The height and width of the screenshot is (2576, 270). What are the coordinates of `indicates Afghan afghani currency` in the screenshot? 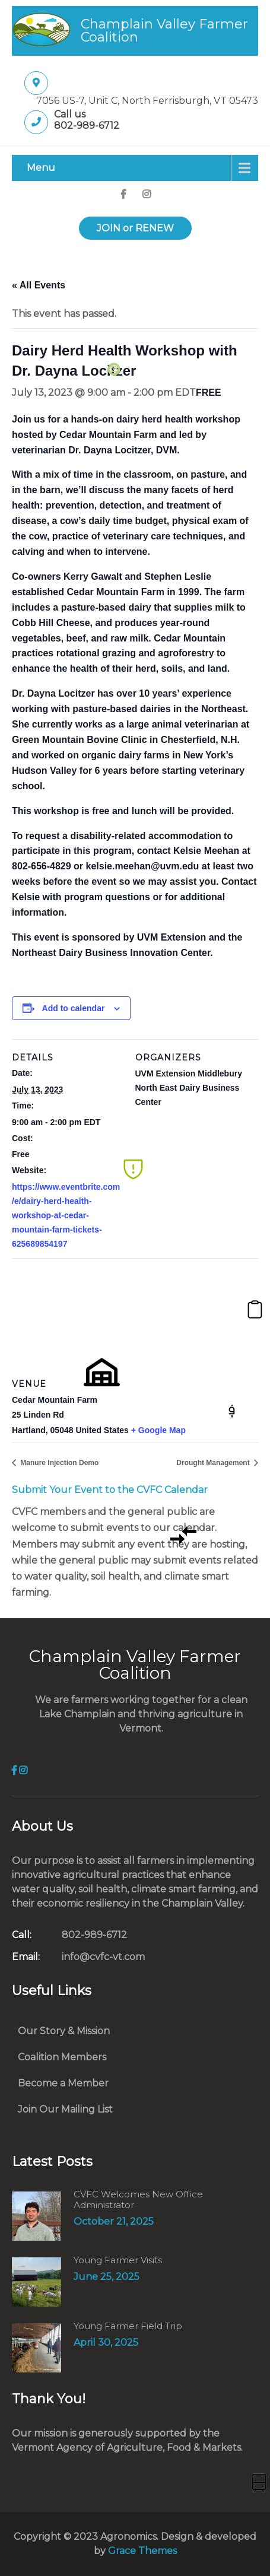 It's located at (232, 1411).